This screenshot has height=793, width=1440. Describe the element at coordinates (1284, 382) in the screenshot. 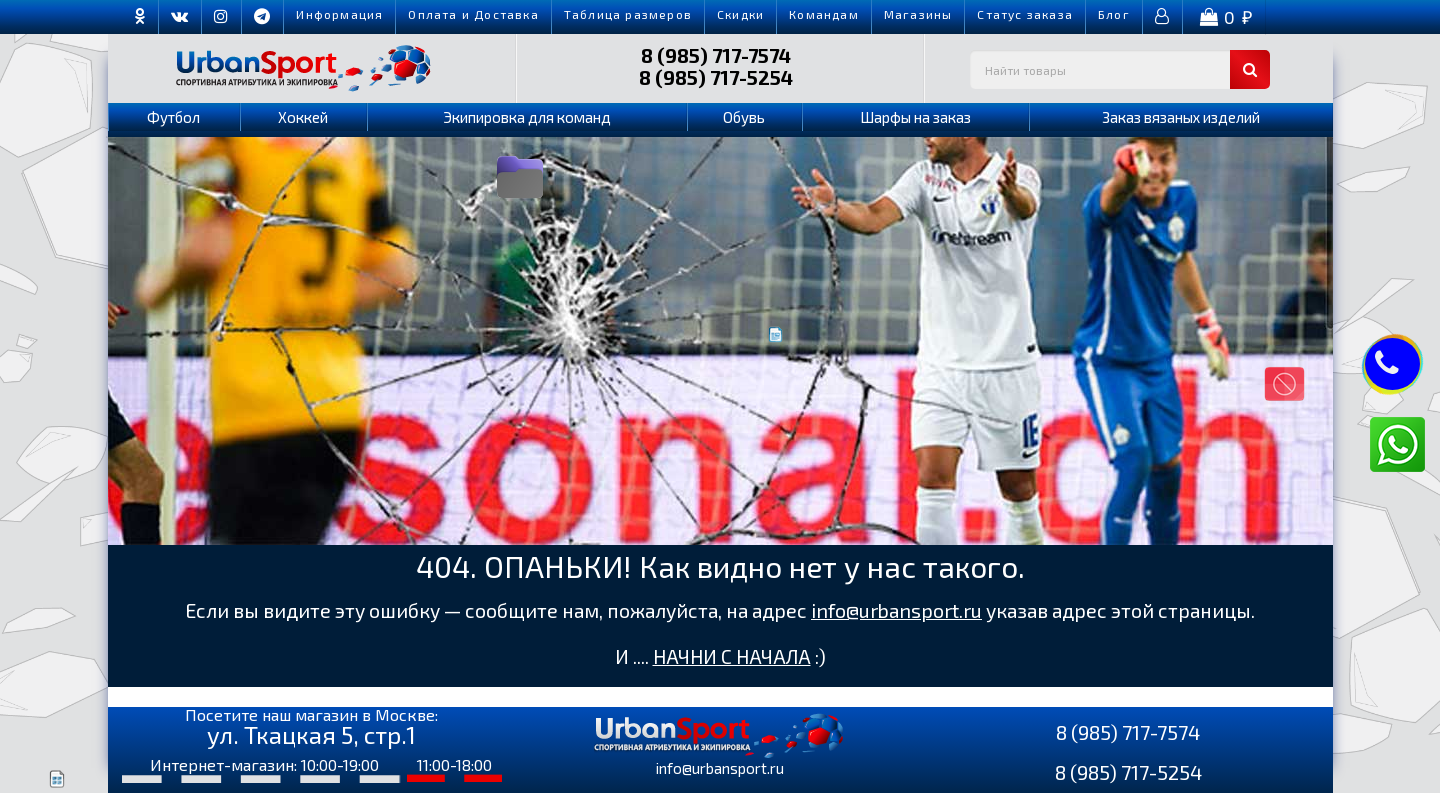

I see `indicates a missing or unavailable image` at that location.